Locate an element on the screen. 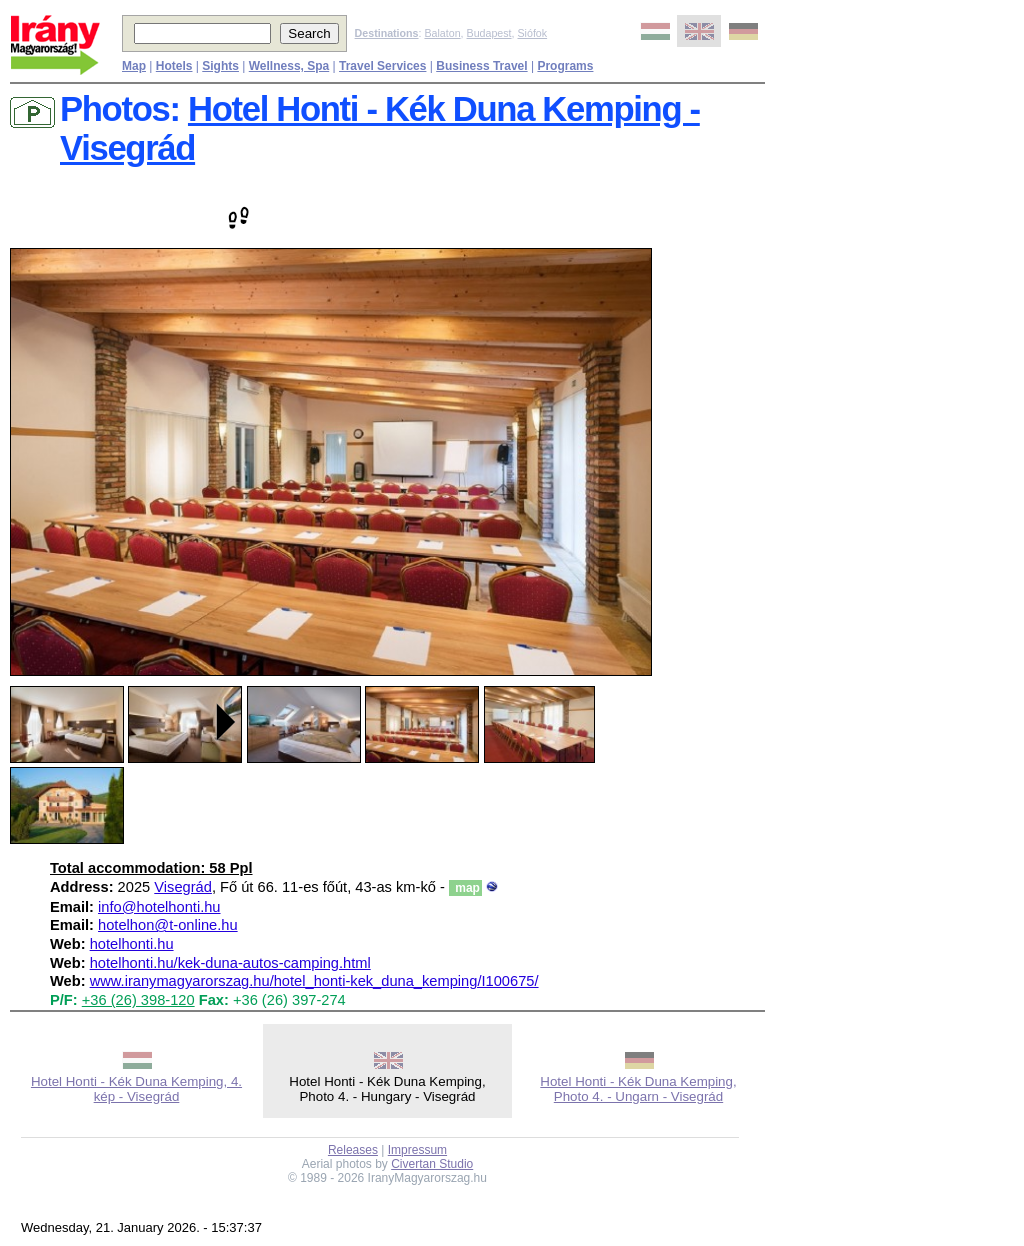  expand a collapsed menu or section is located at coordinates (226, 722).